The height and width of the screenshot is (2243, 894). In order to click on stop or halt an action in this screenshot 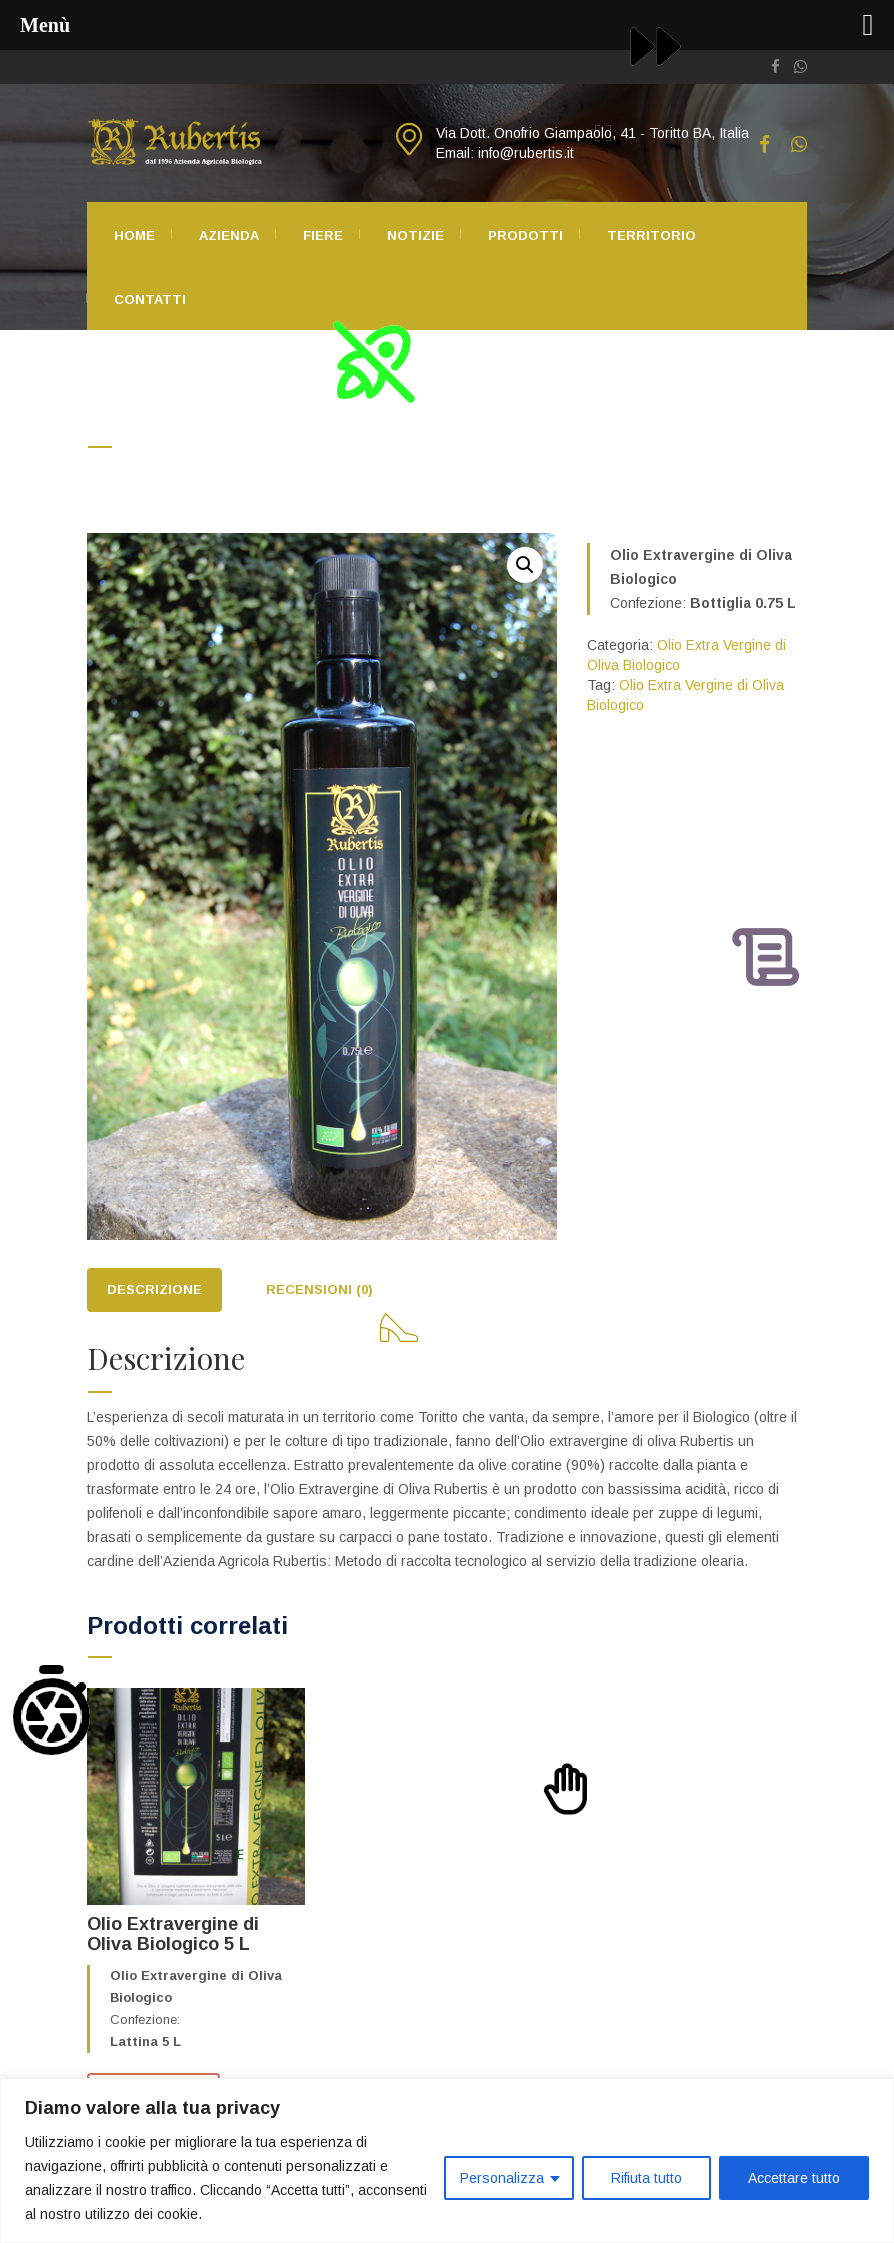, I will do `click(566, 1789)`.